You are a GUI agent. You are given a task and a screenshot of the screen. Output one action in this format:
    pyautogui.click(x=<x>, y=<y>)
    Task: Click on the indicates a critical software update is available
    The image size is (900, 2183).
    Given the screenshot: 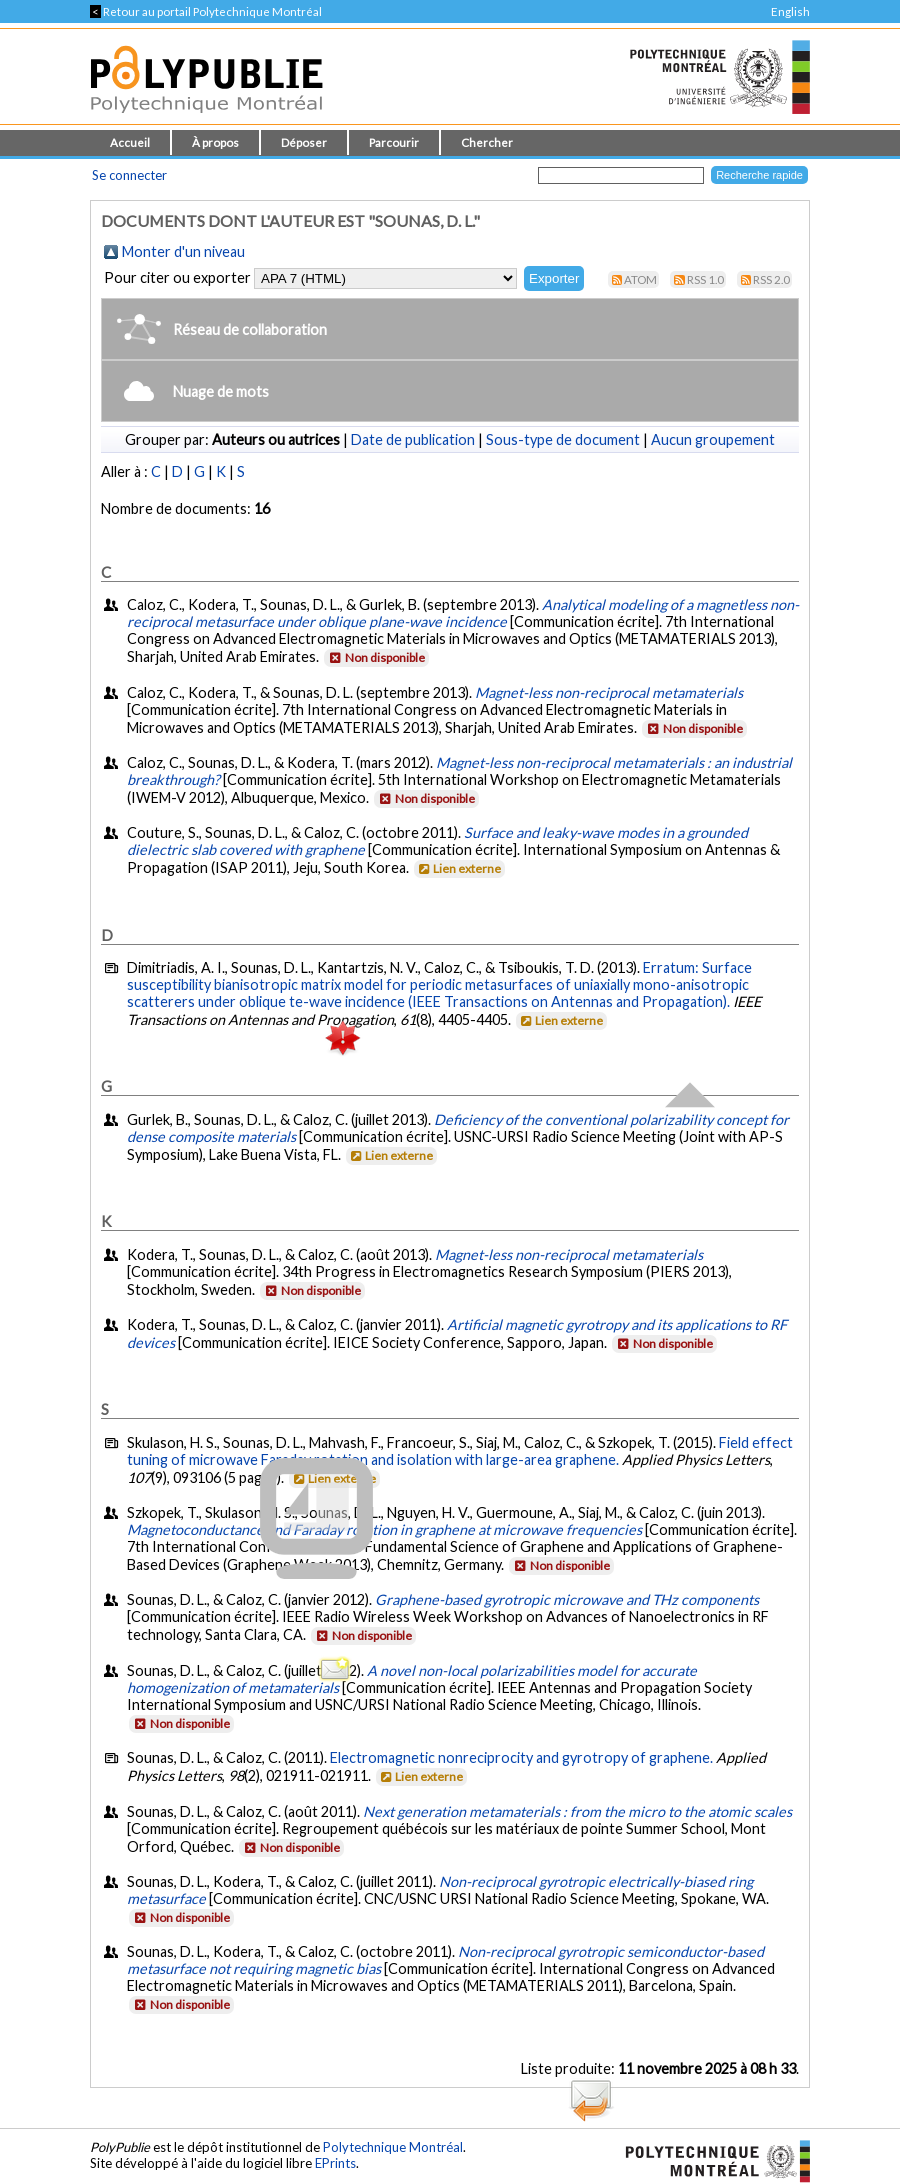 What is the action you would take?
    pyautogui.click(x=343, y=1038)
    